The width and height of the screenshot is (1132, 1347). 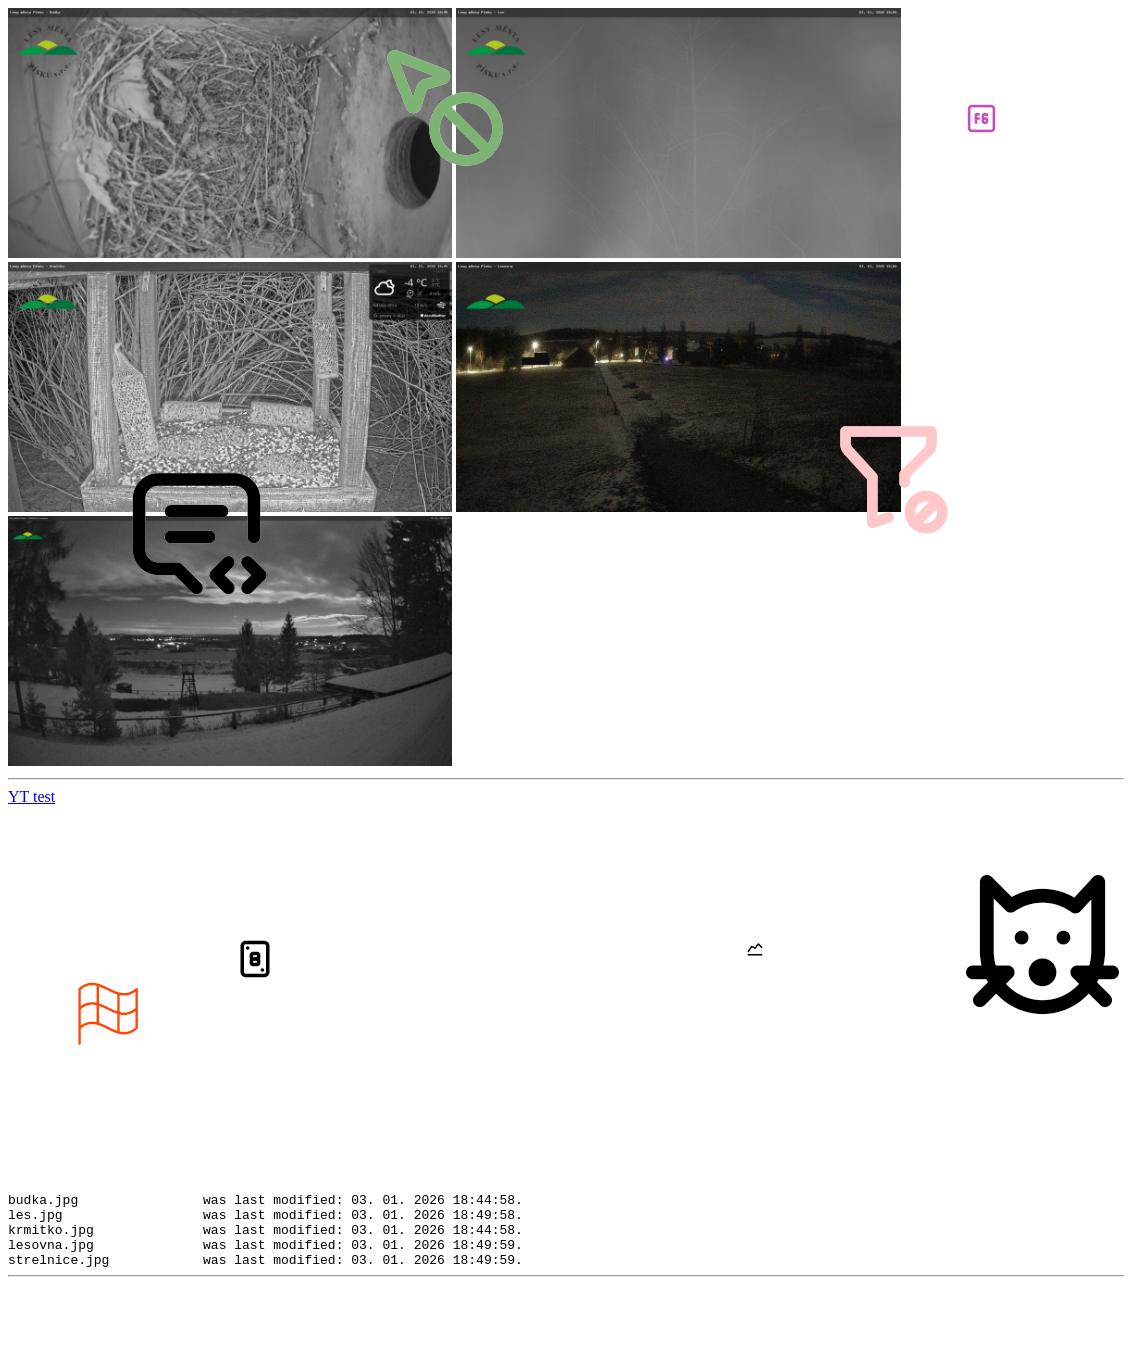 What do you see at coordinates (1042, 944) in the screenshot?
I see `view pet or animal-related content` at bounding box center [1042, 944].